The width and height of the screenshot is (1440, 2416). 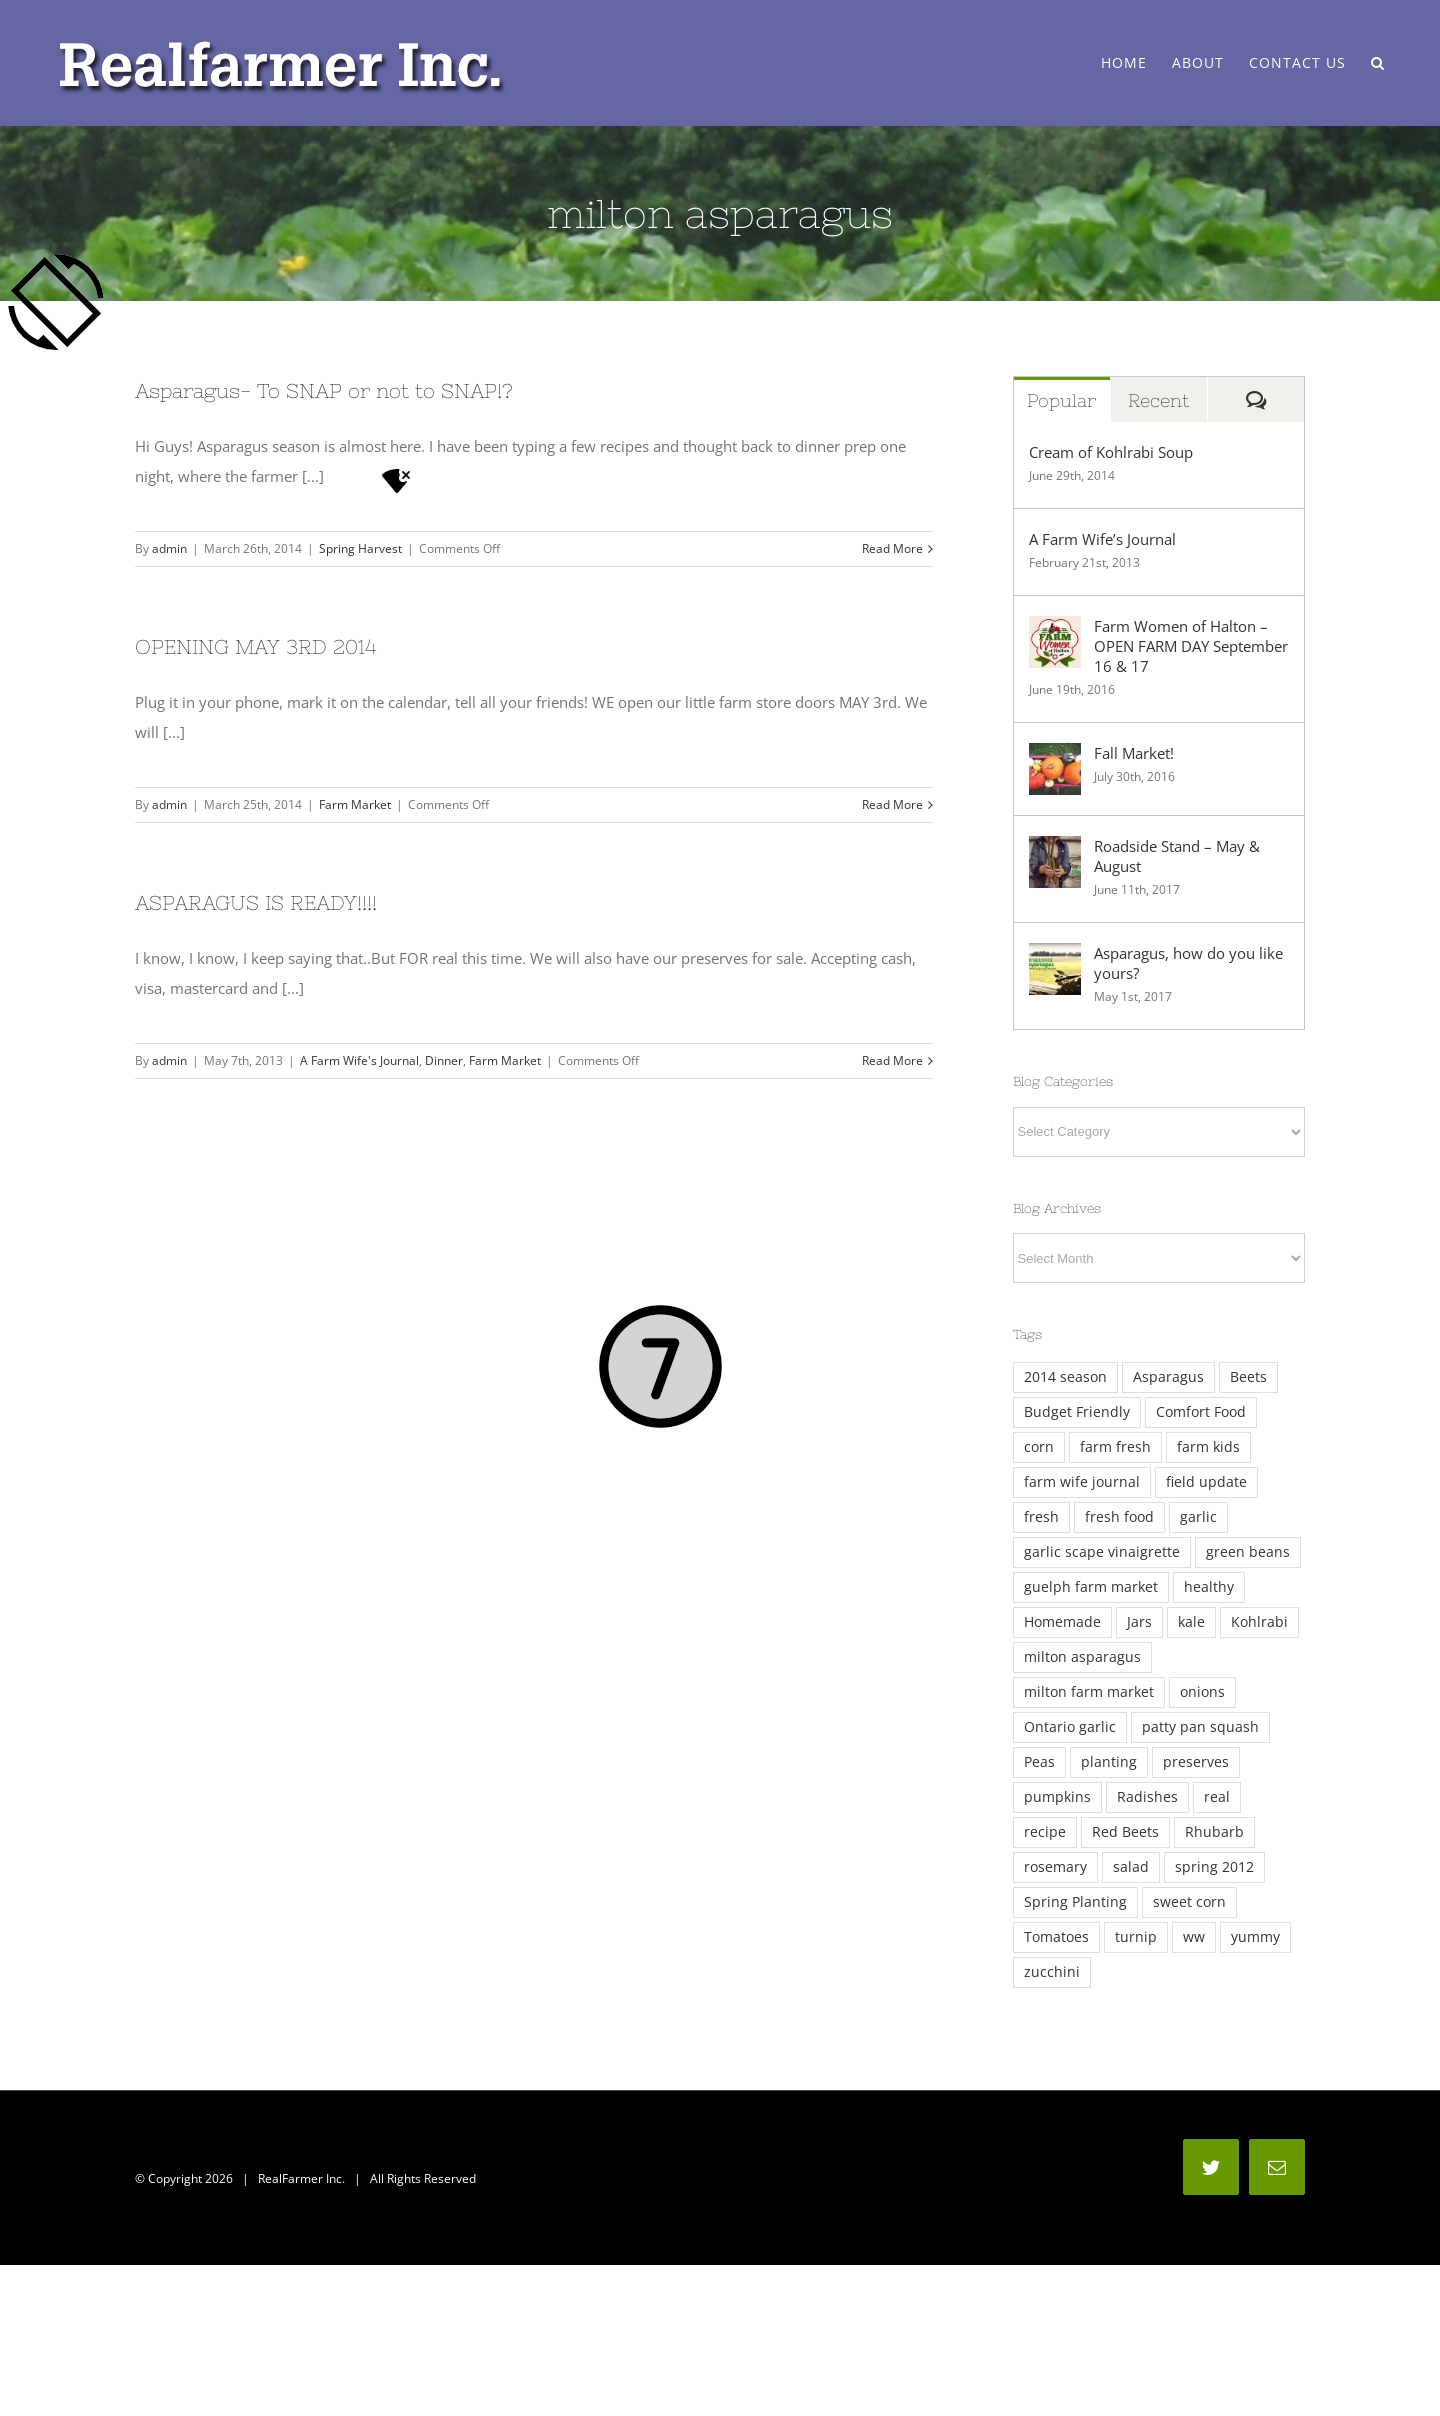 What do you see at coordinates (56, 302) in the screenshot?
I see `rotate screen orientation` at bounding box center [56, 302].